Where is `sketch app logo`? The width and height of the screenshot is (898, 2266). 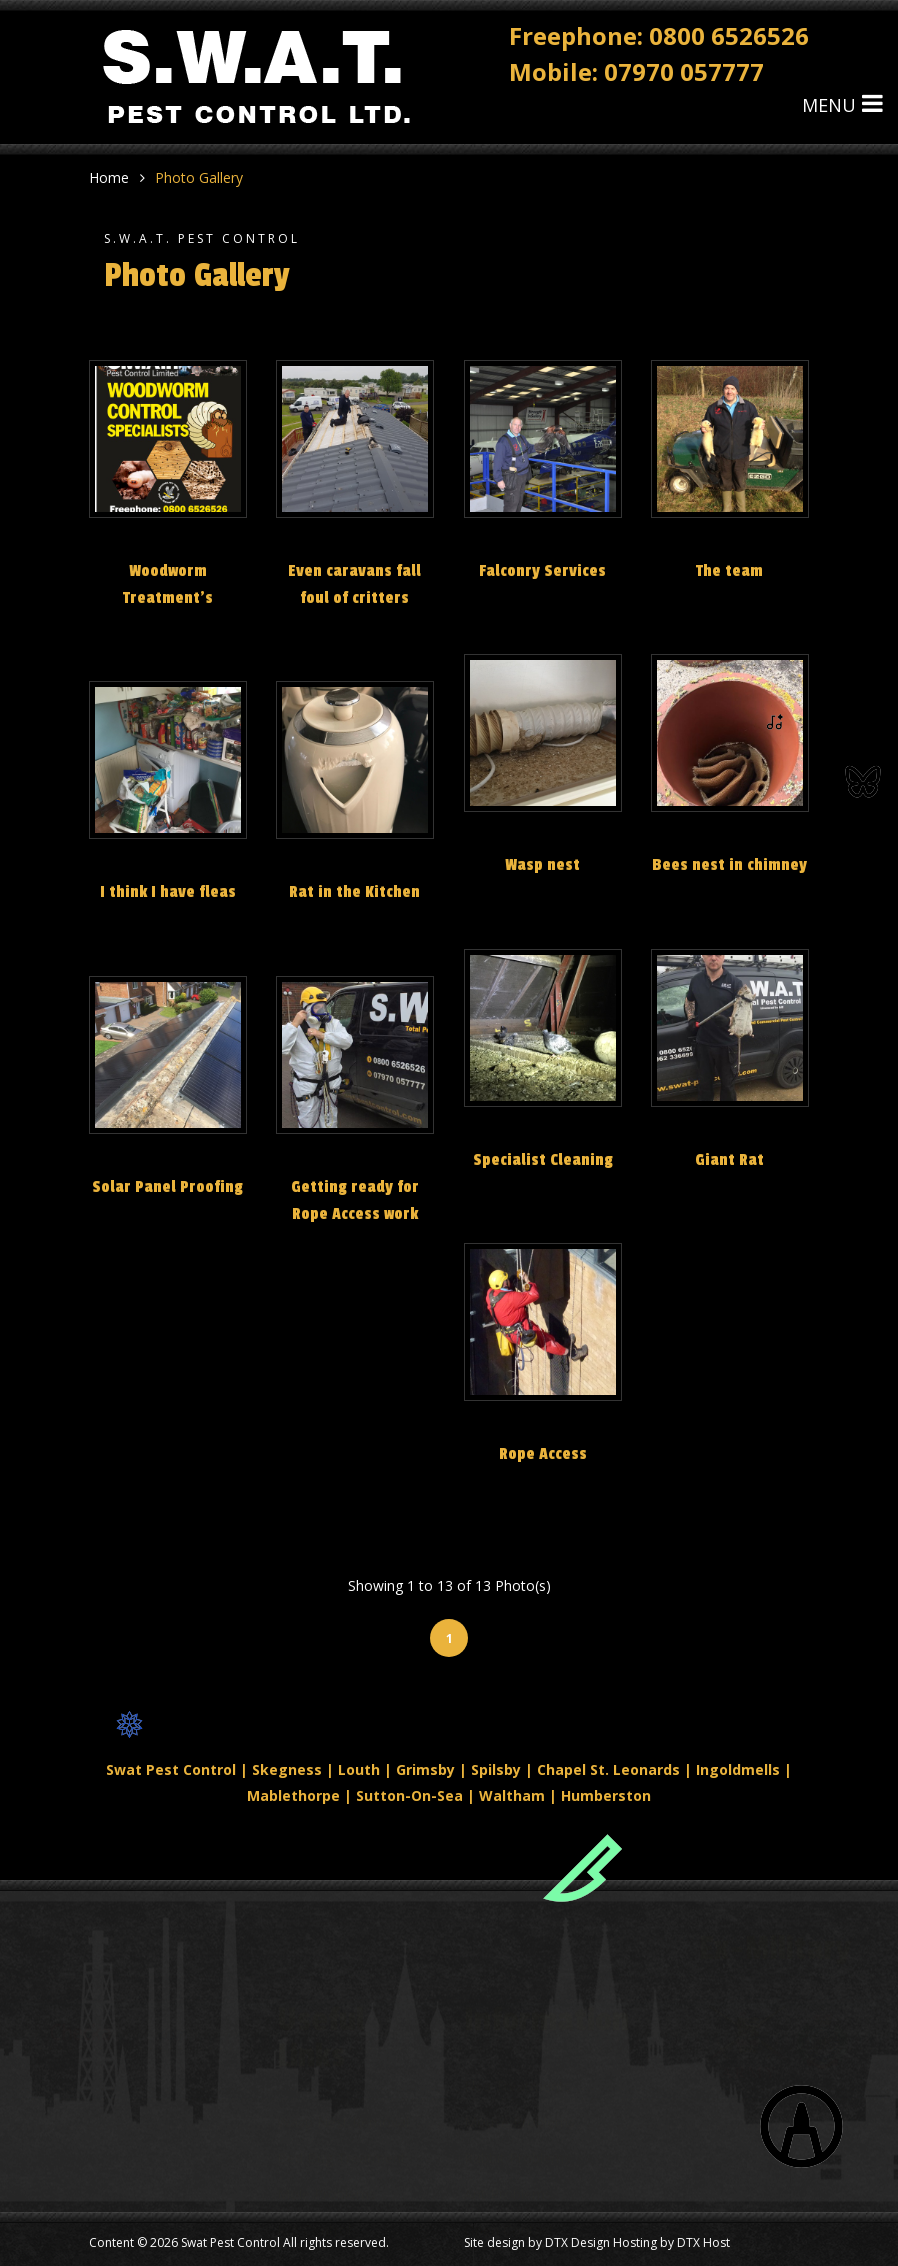
sketch app logo is located at coordinates (801, 2126).